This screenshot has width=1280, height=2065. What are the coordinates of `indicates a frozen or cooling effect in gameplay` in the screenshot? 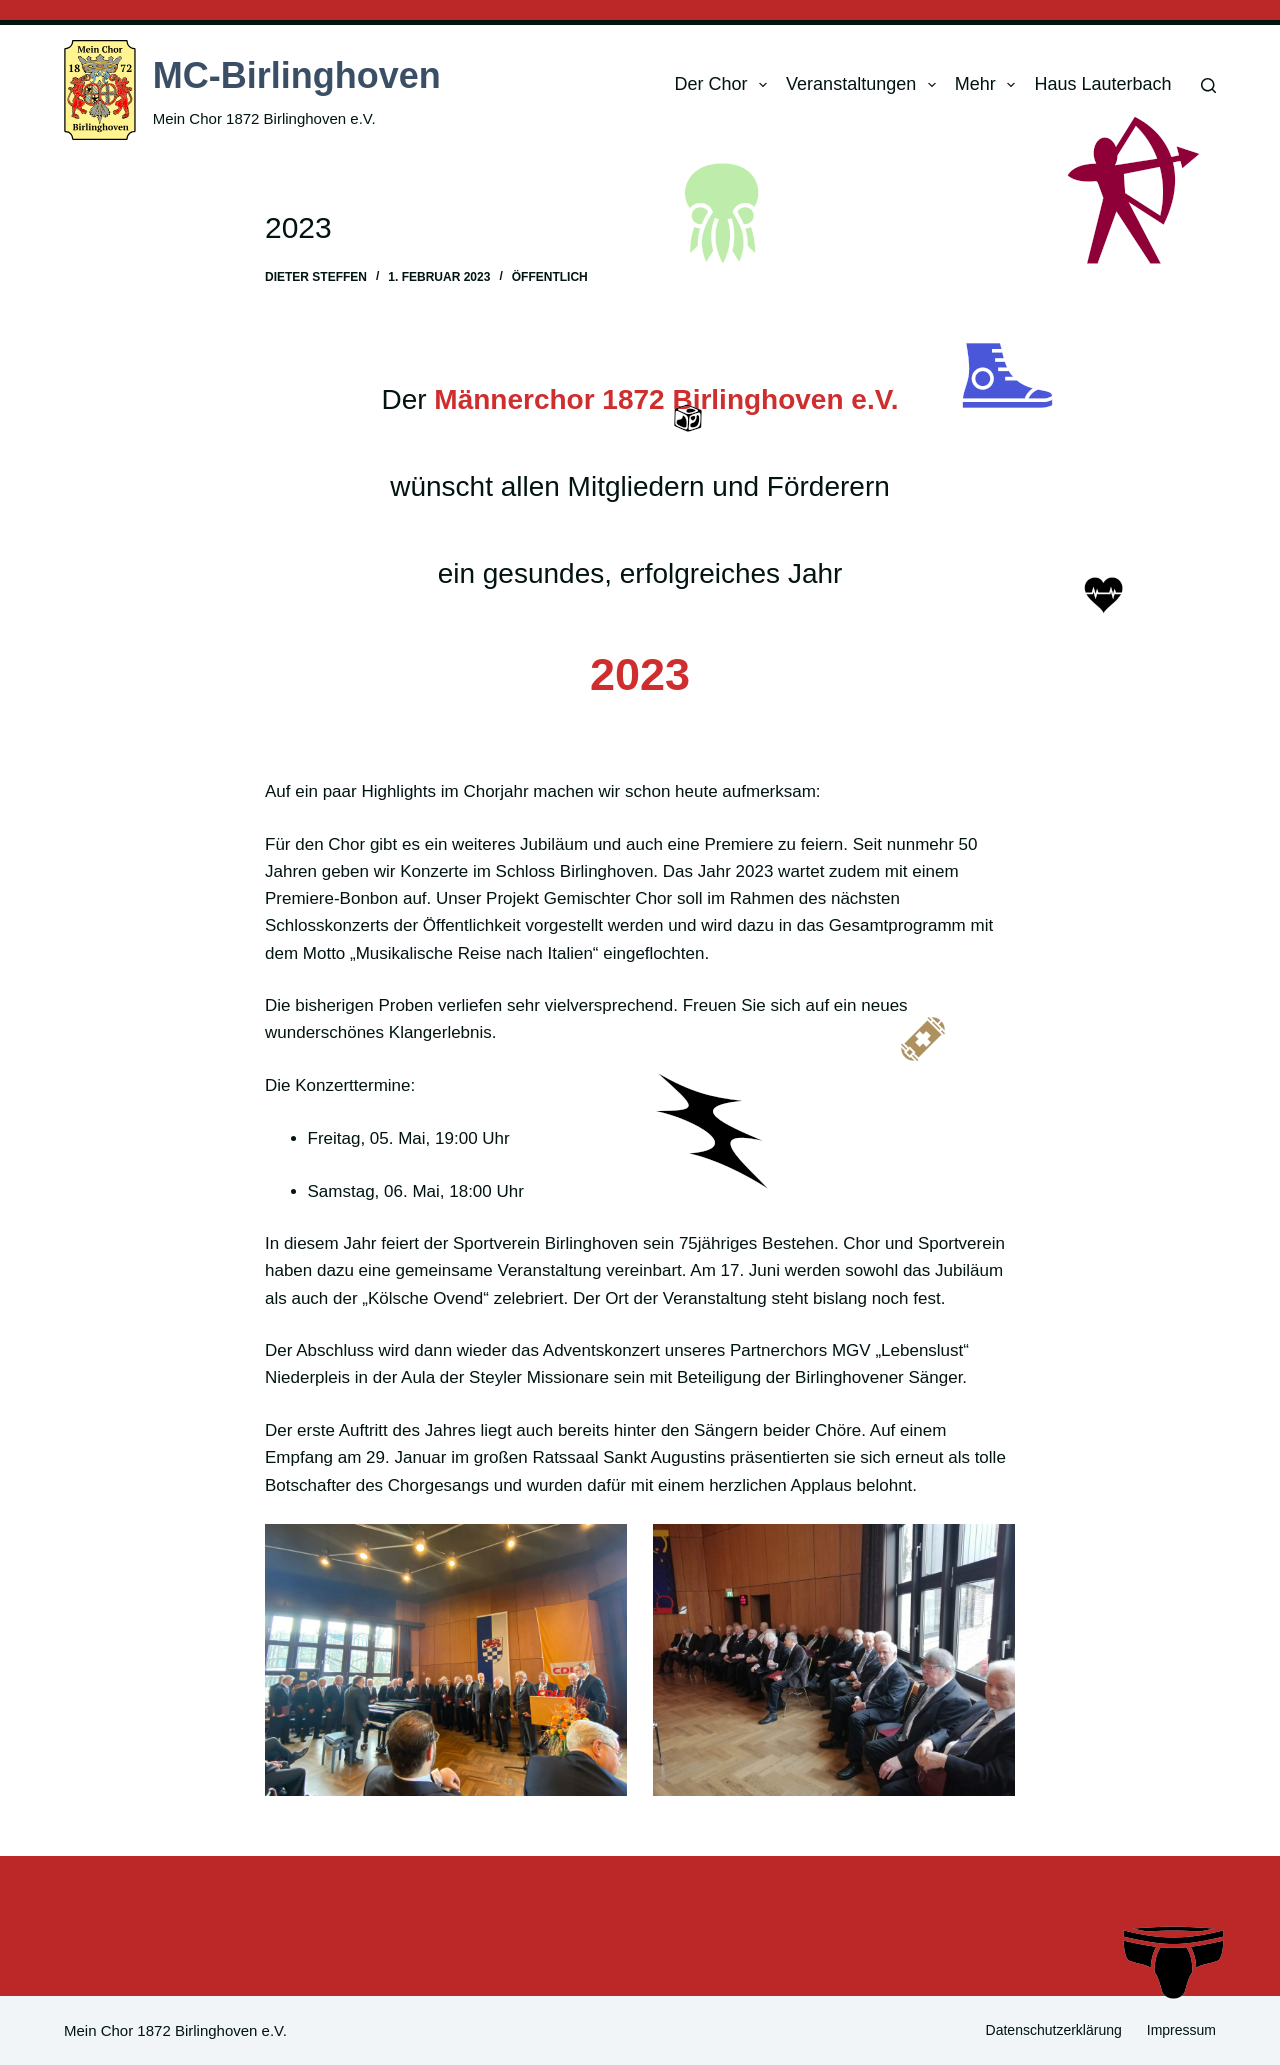 It's located at (688, 418).